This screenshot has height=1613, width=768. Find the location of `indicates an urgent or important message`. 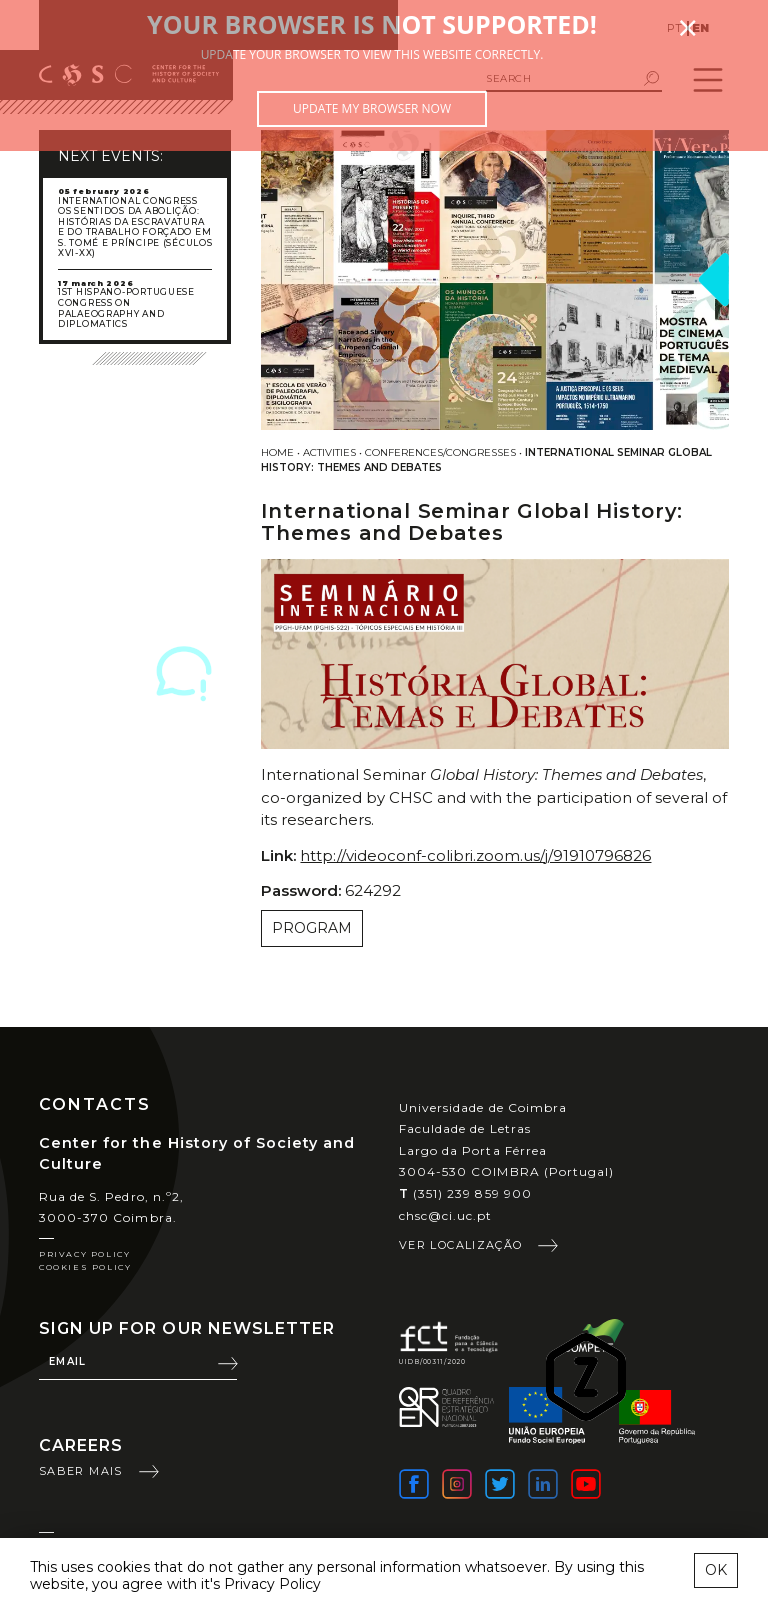

indicates an urgent or important message is located at coordinates (184, 671).